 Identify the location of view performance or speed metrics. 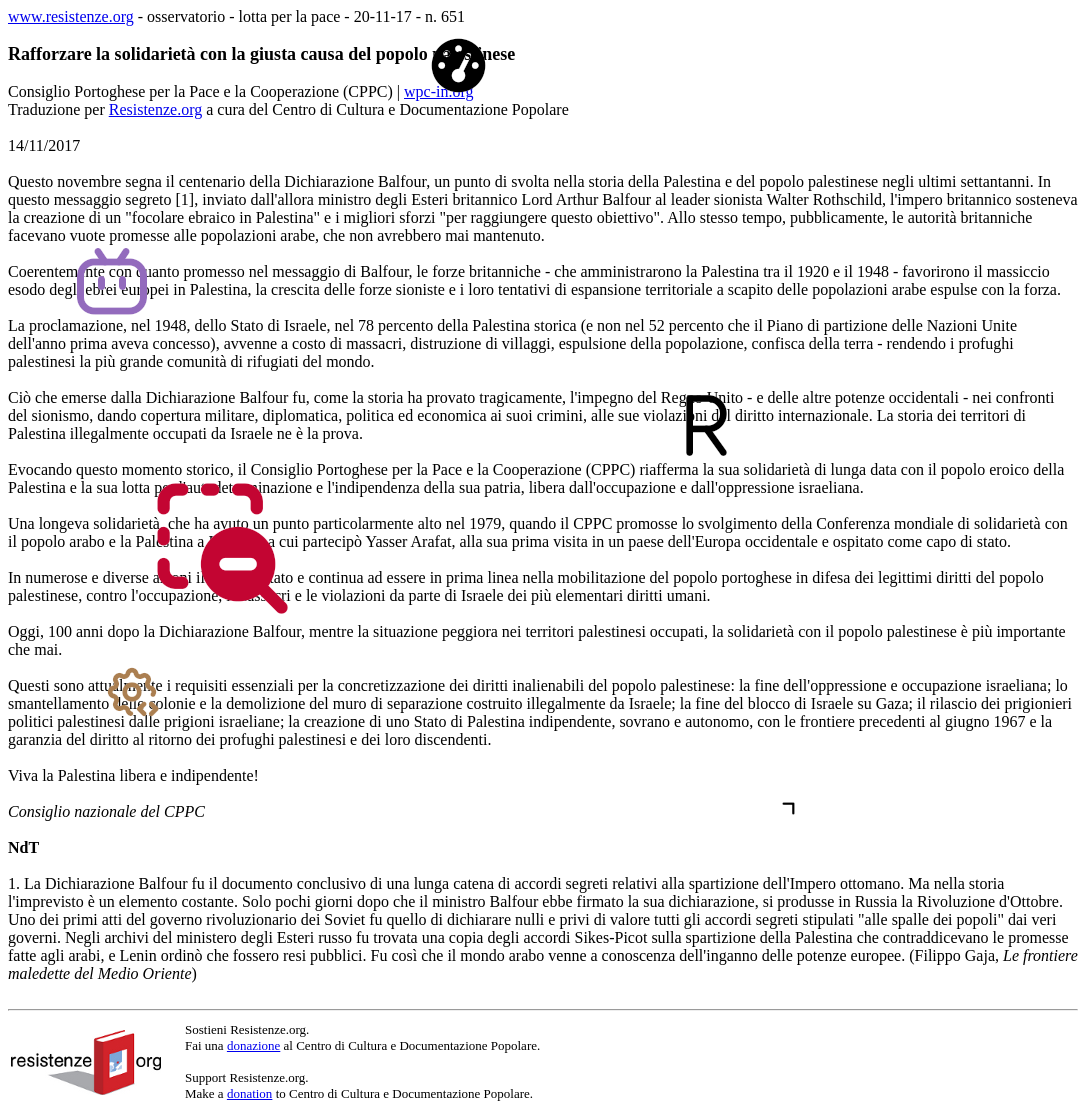
(458, 65).